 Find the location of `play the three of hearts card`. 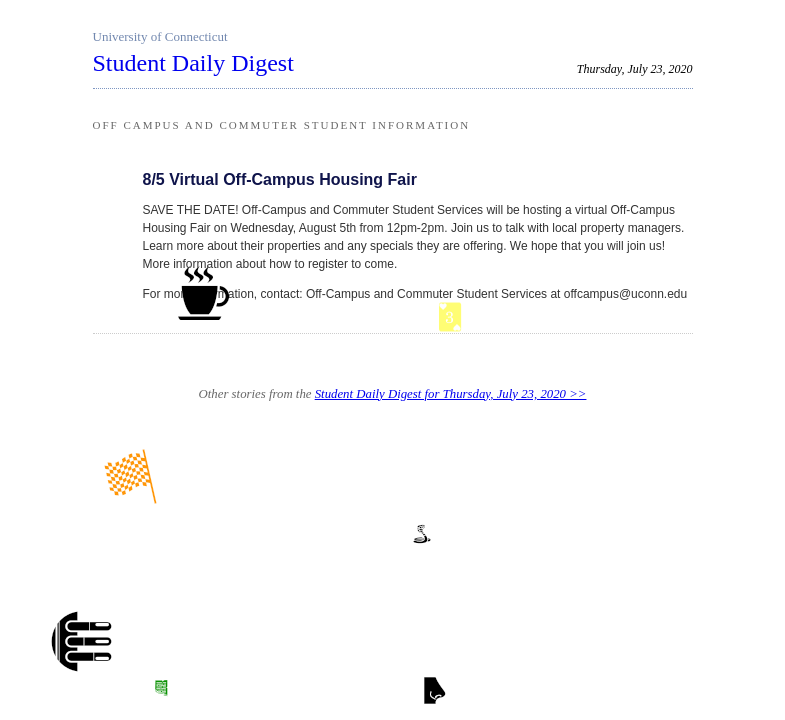

play the three of hearts card is located at coordinates (450, 317).